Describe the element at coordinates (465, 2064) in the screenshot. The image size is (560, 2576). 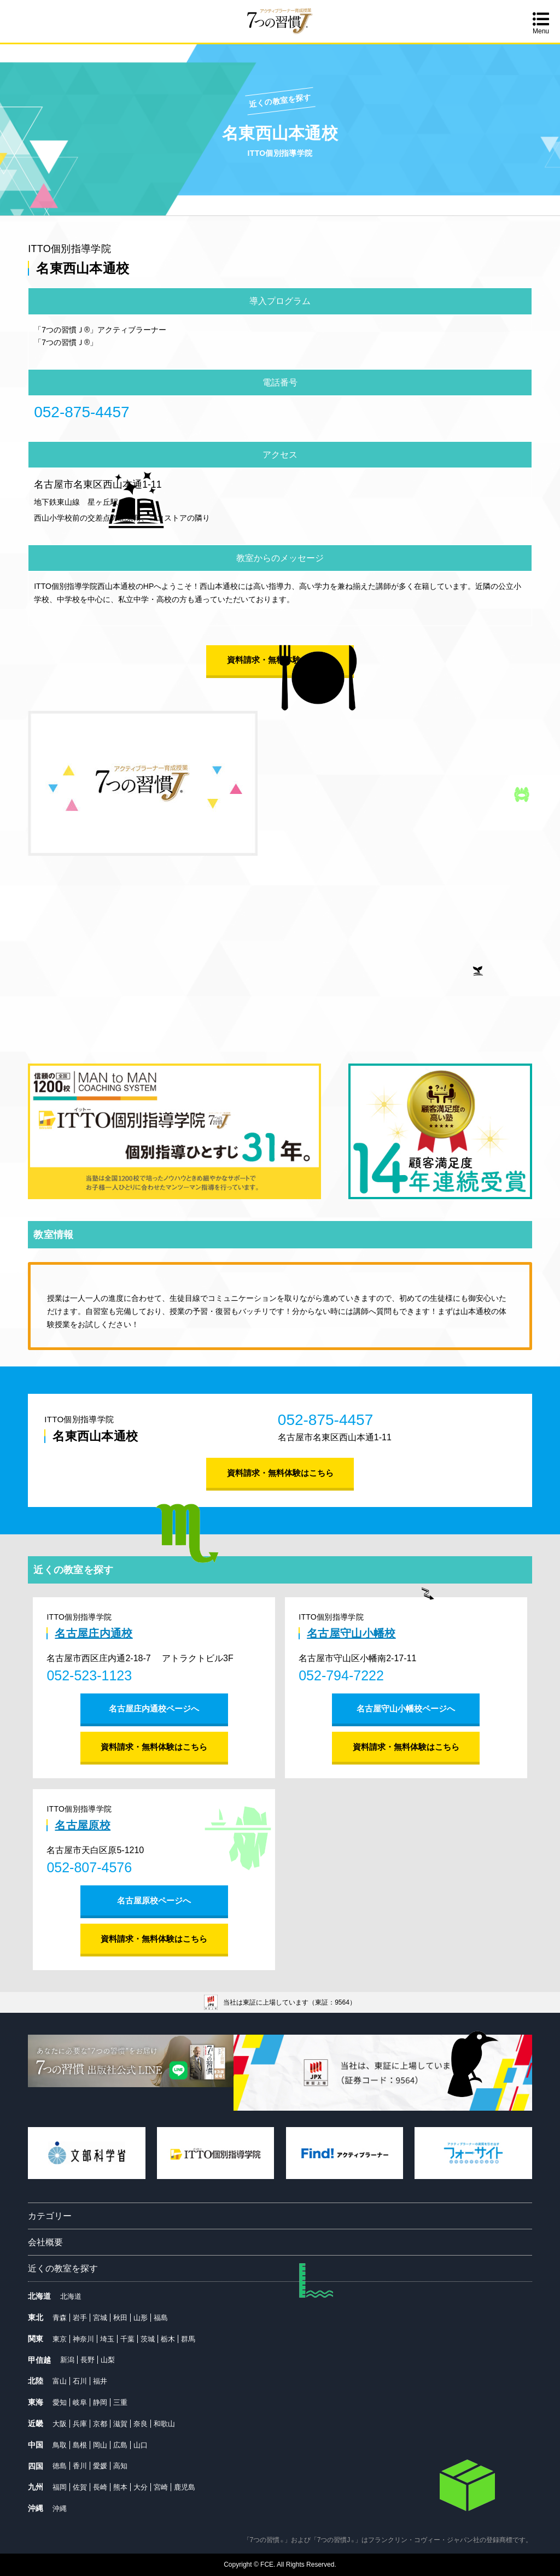
I see `raven or crow icon for a messaging or mail feature` at that location.